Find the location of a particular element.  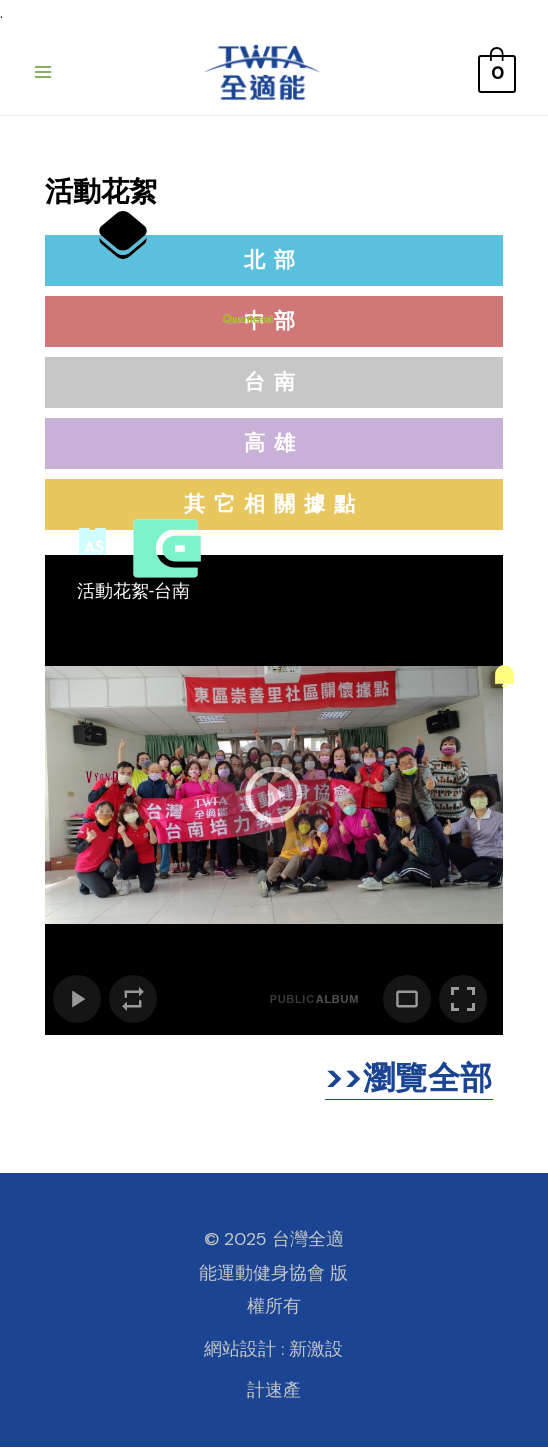

open vyond animation software is located at coordinates (102, 777).